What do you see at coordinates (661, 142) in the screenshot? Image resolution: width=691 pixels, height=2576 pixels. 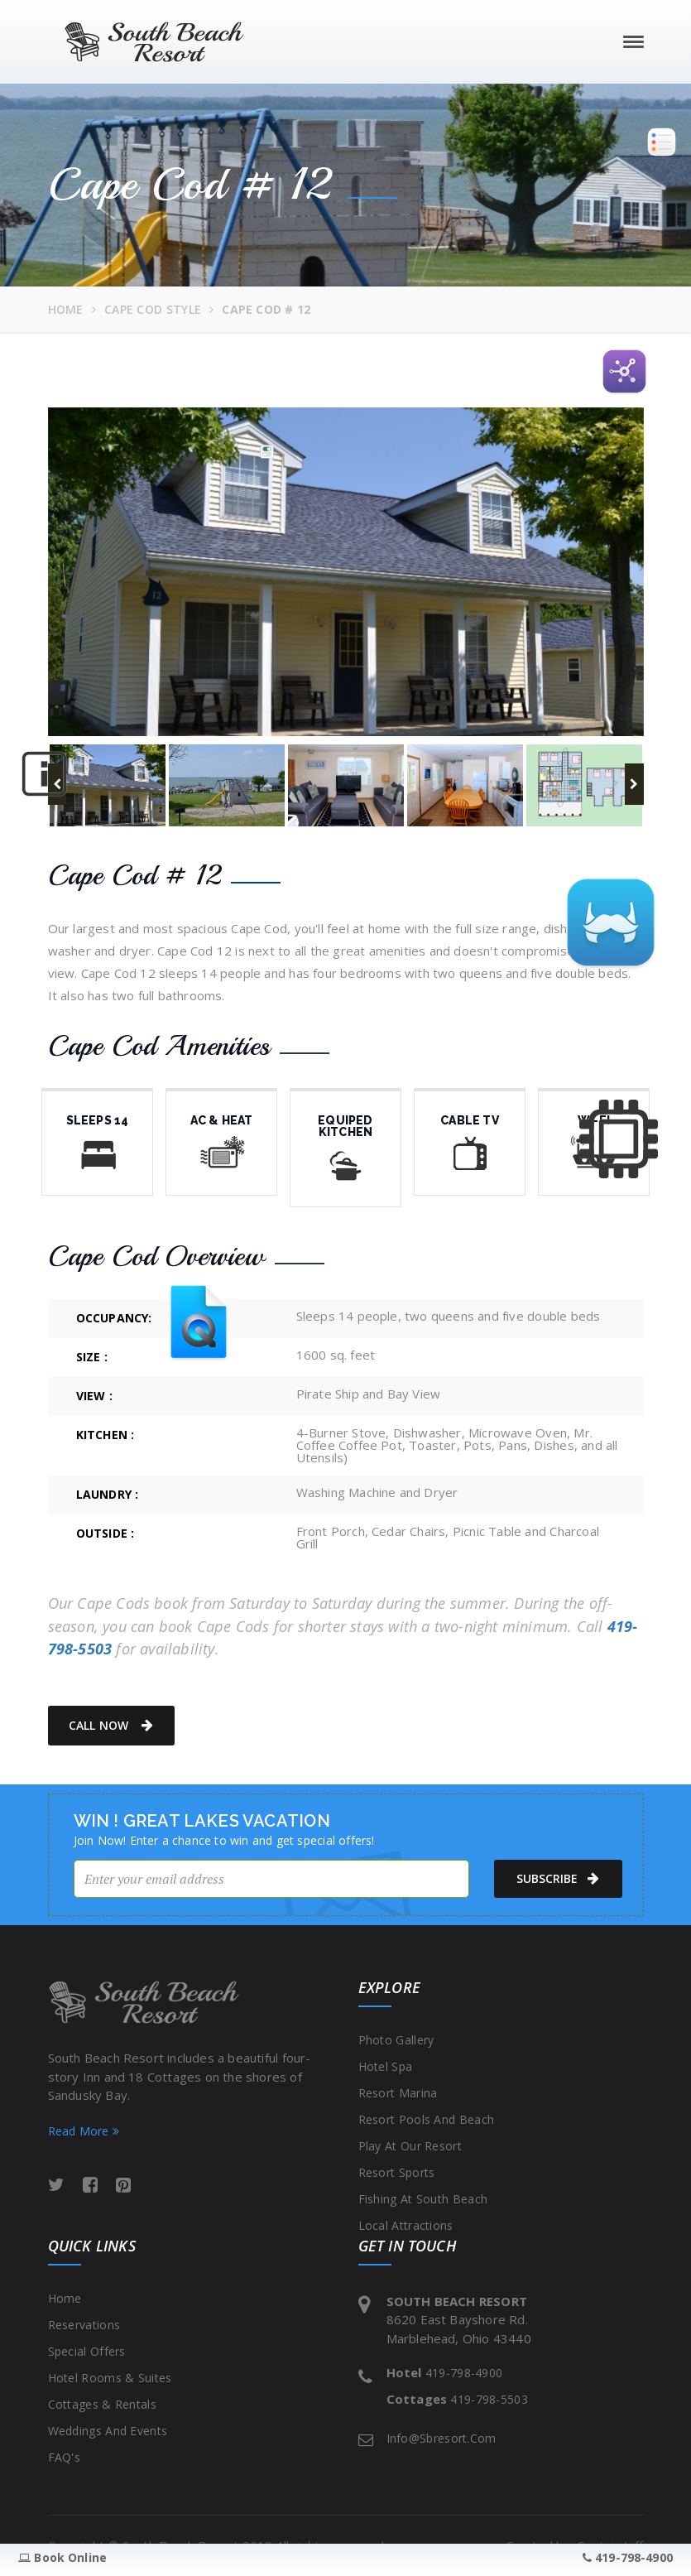 I see `open the reminders app` at bounding box center [661, 142].